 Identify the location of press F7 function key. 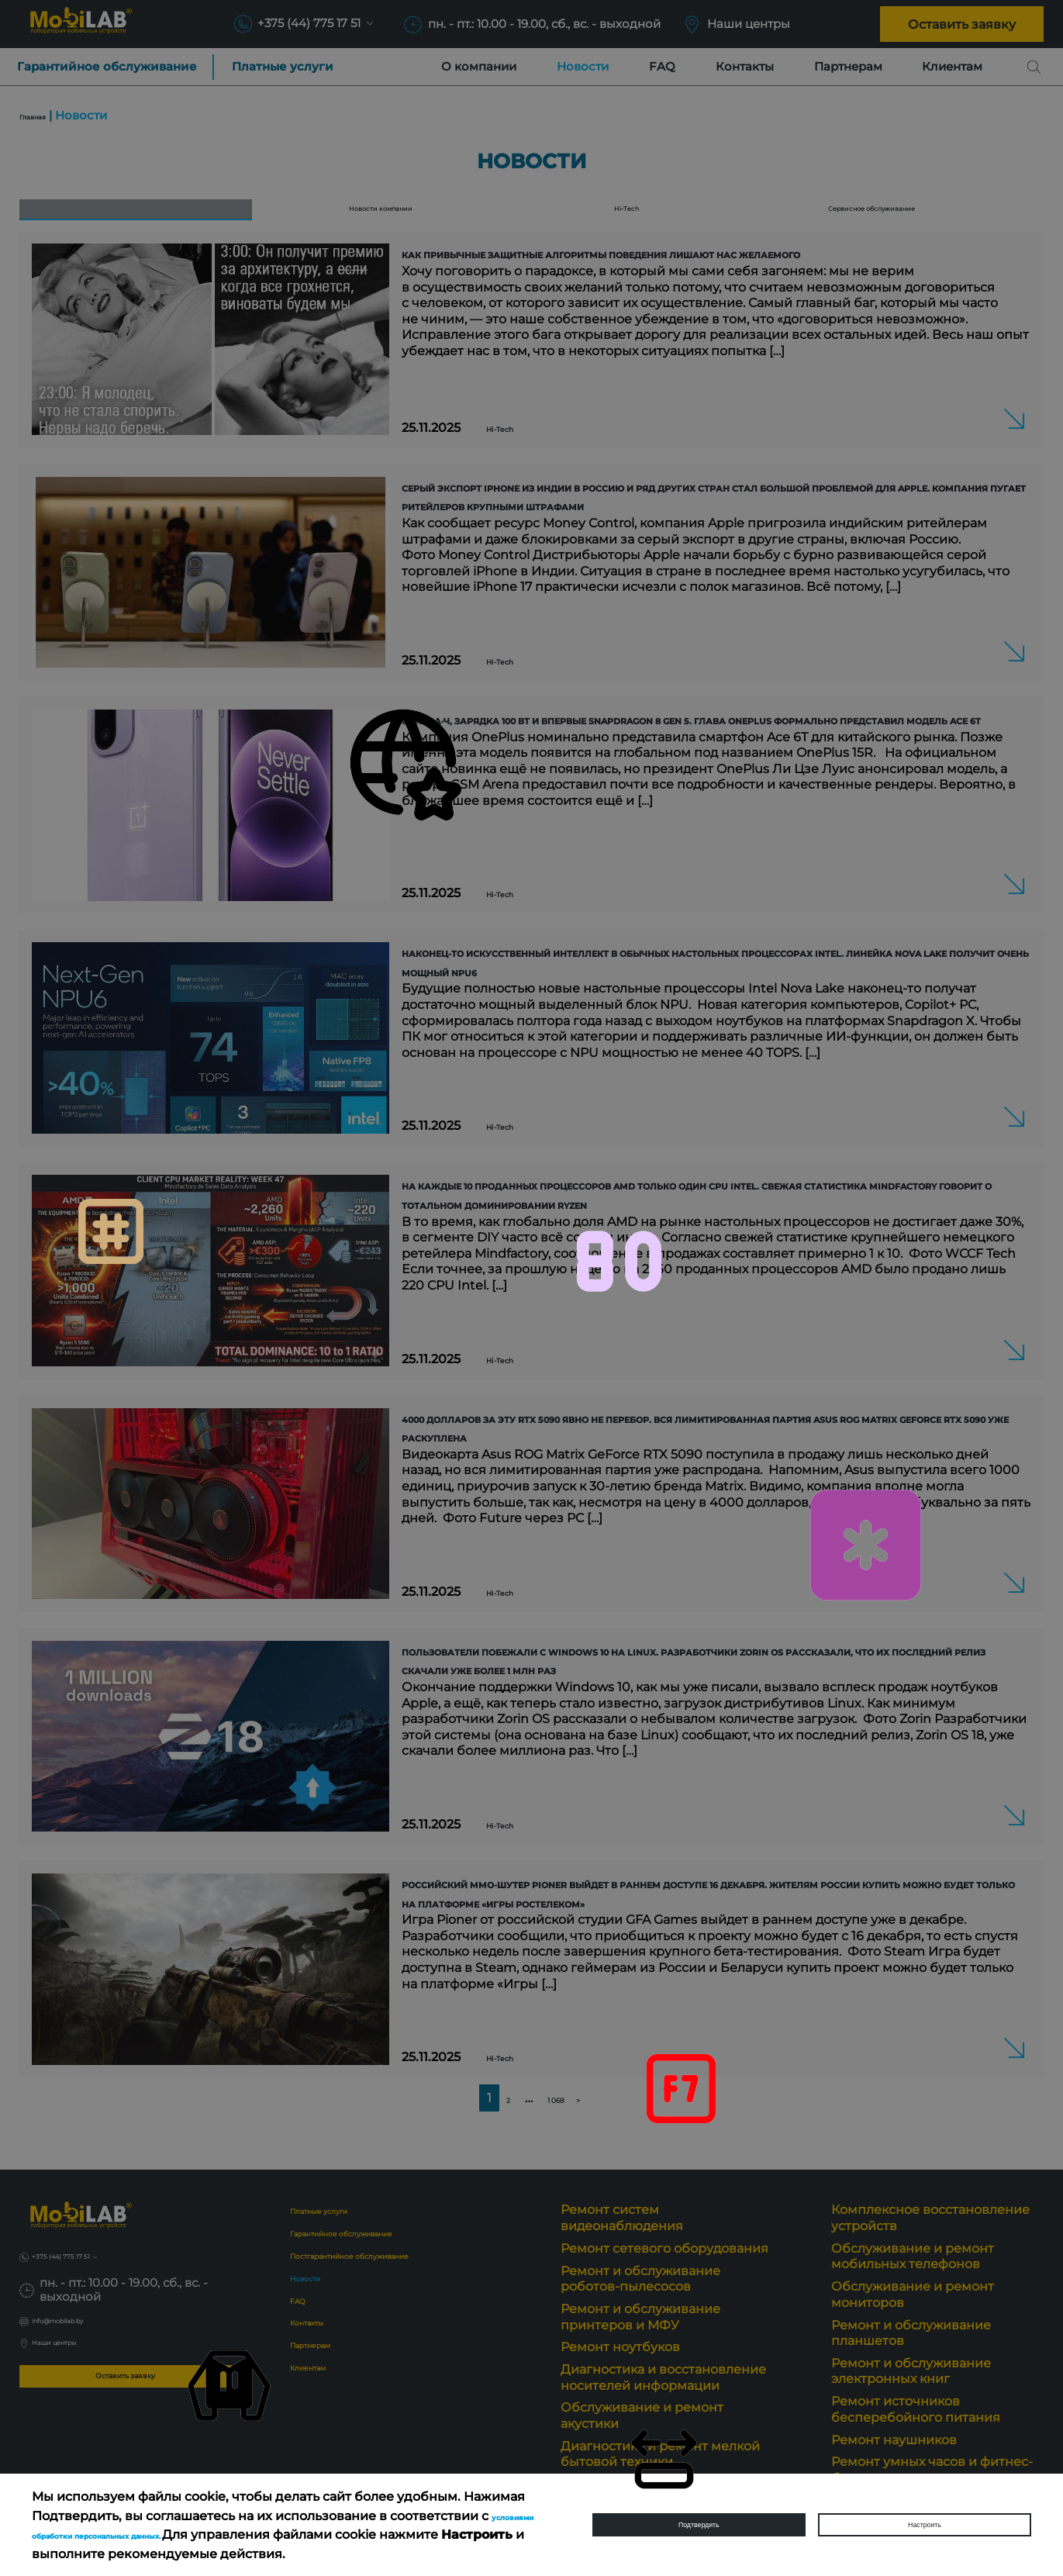
(681, 2088).